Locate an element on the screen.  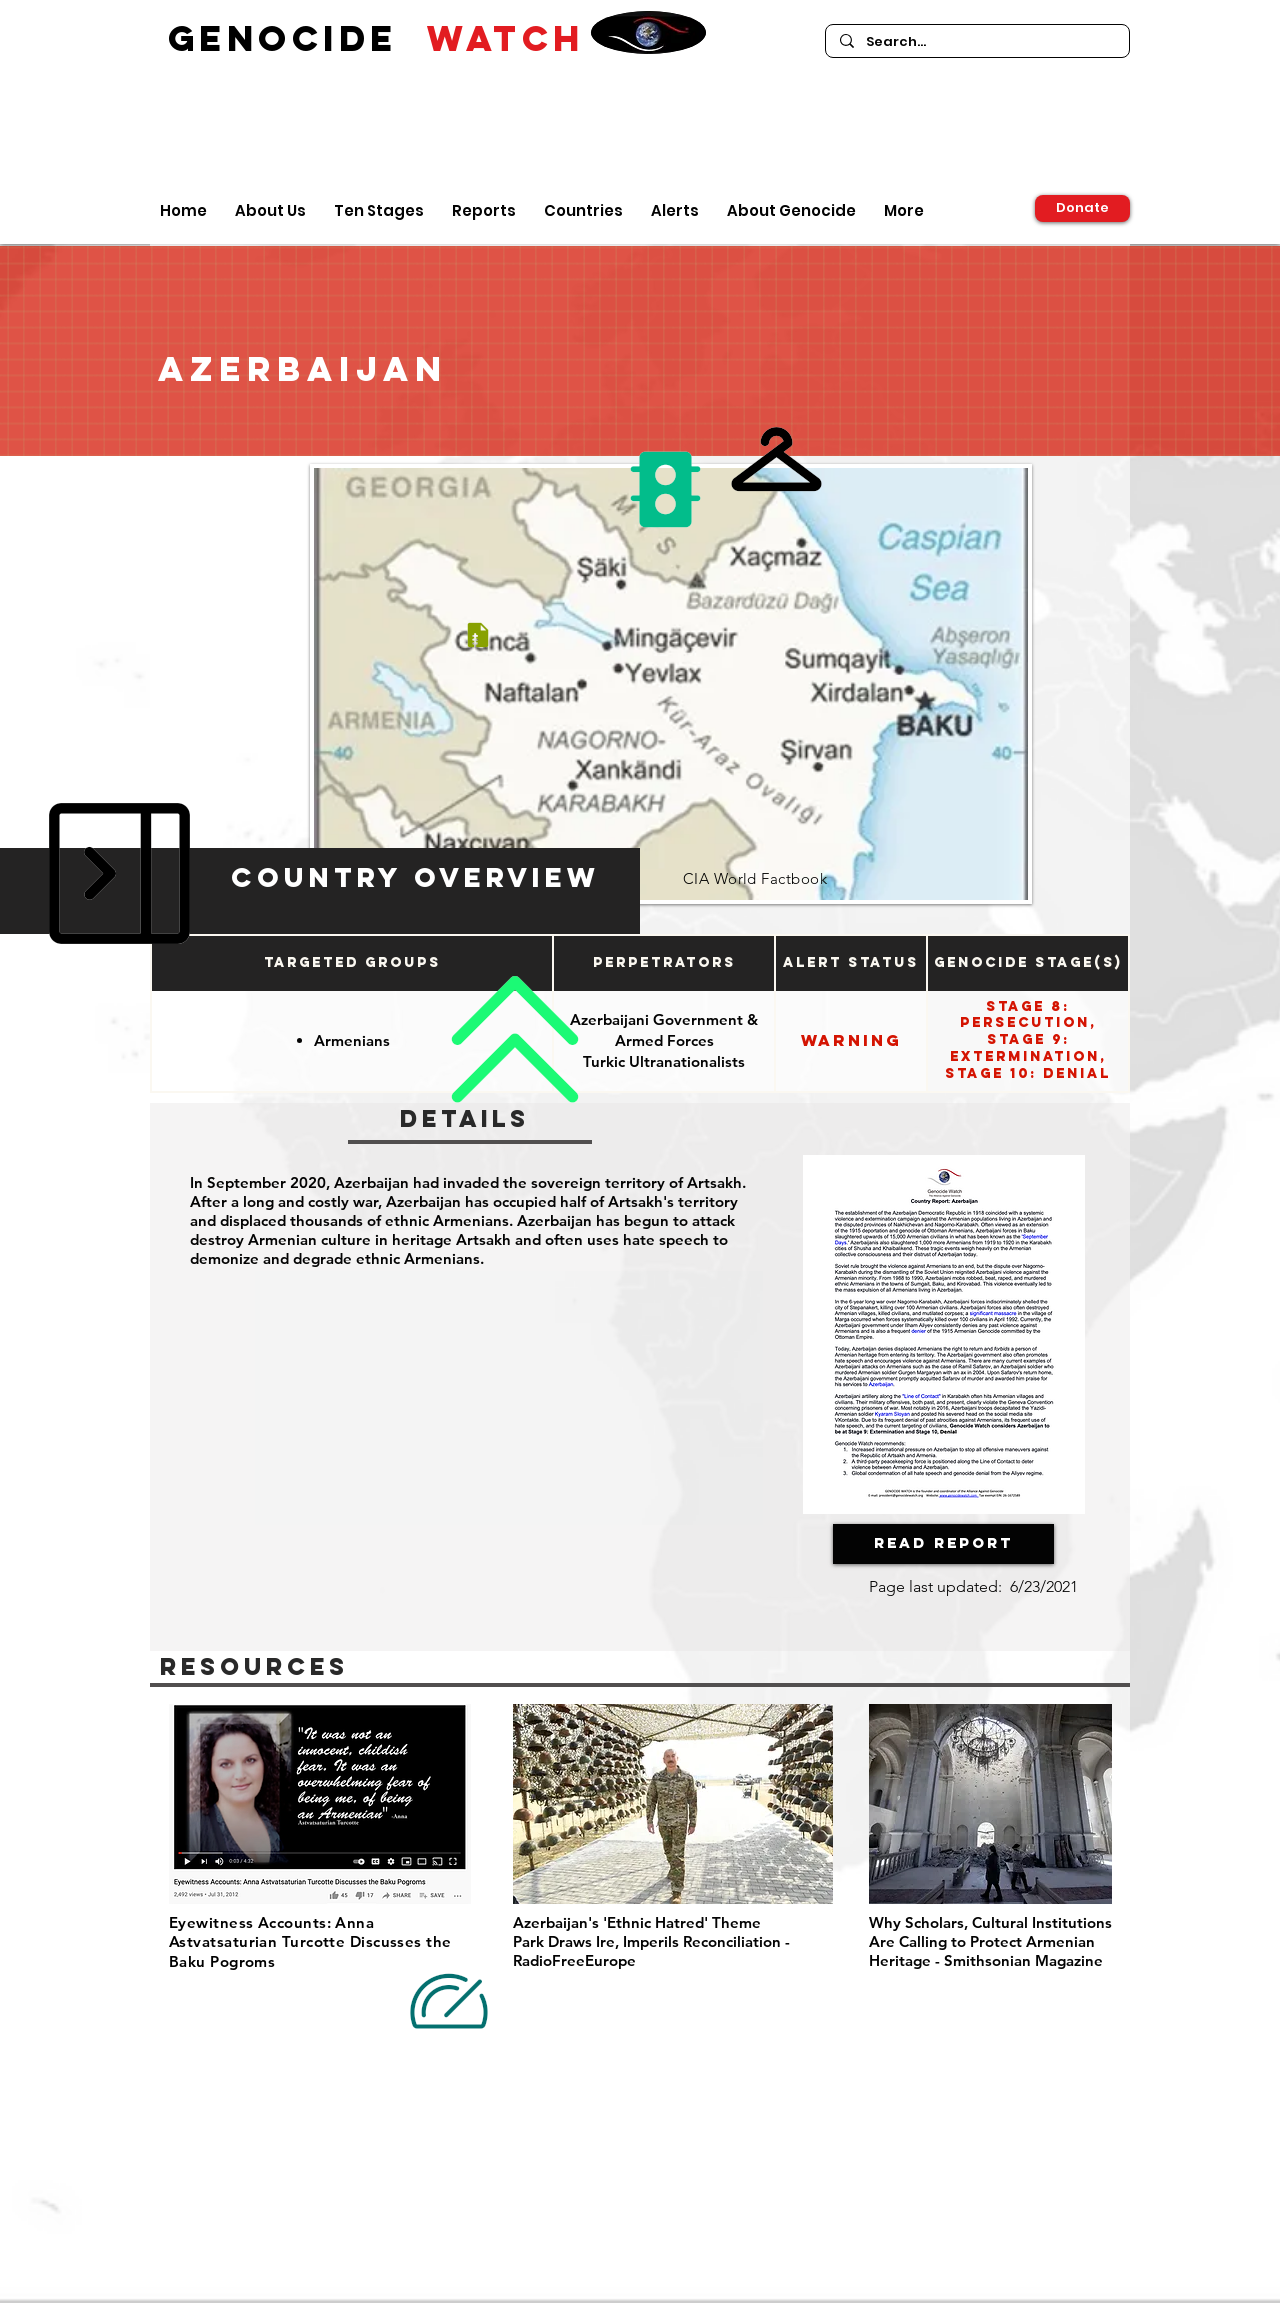
view speed or performance metrics is located at coordinates (449, 2004).